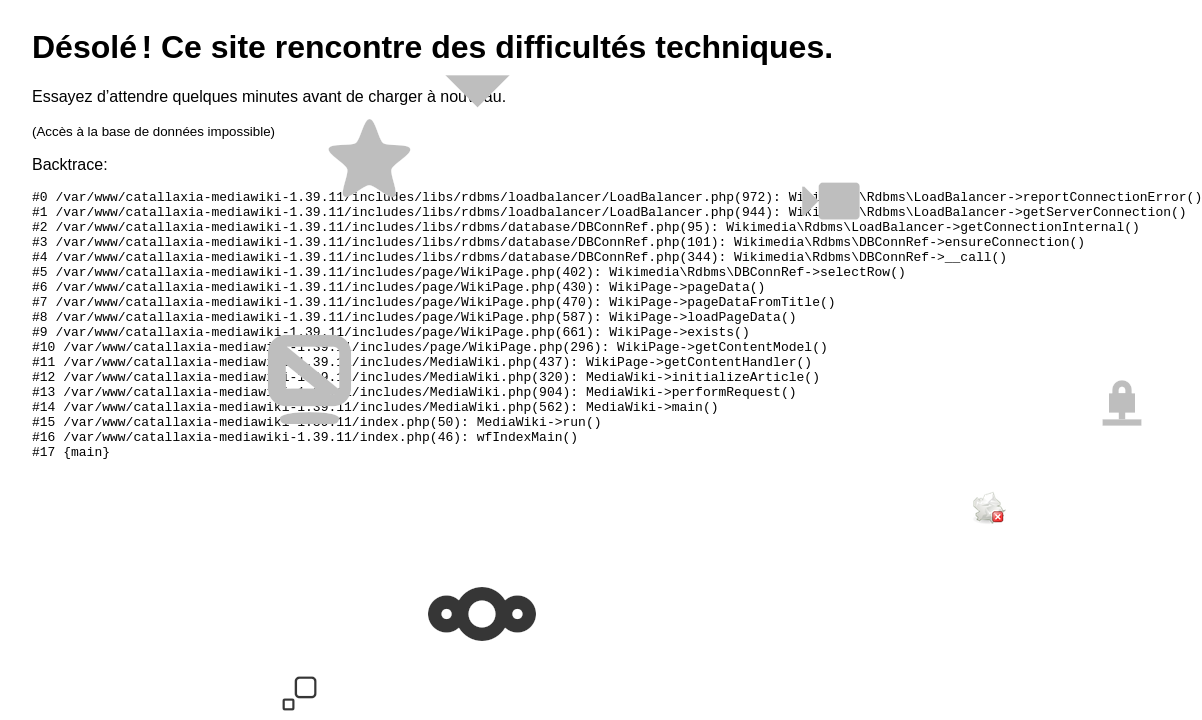 This screenshot has width=1202, height=720. Describe the element at coordinates (1122, 403) in the screenshot. I see `indicates active VPN connection` at that location.